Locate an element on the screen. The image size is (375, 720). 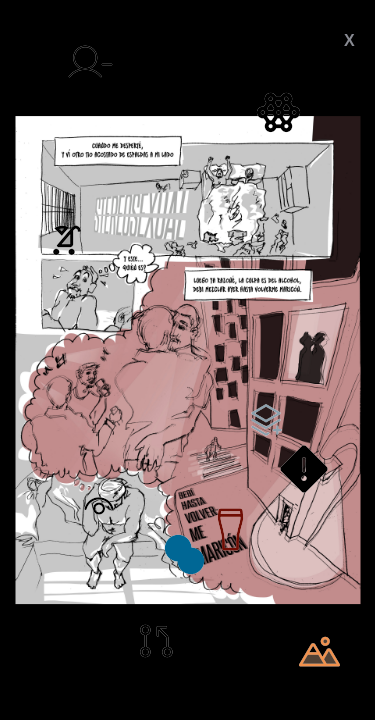
toggle visibility of a file or element is located at coordinates (99, 507).